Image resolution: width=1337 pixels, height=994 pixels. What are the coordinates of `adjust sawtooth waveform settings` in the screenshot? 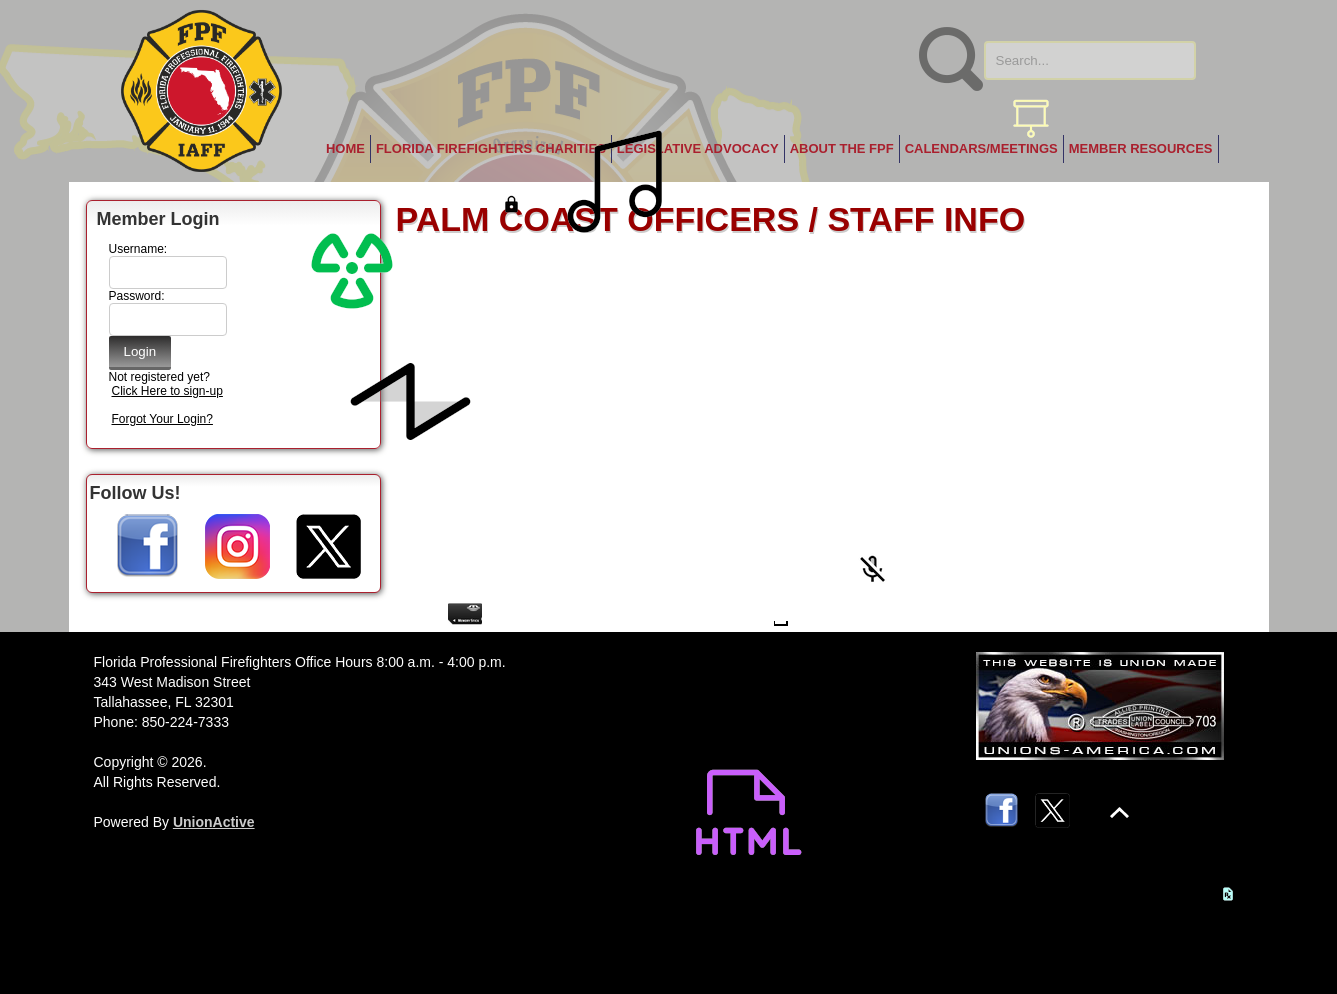 It's located at (410, 401).